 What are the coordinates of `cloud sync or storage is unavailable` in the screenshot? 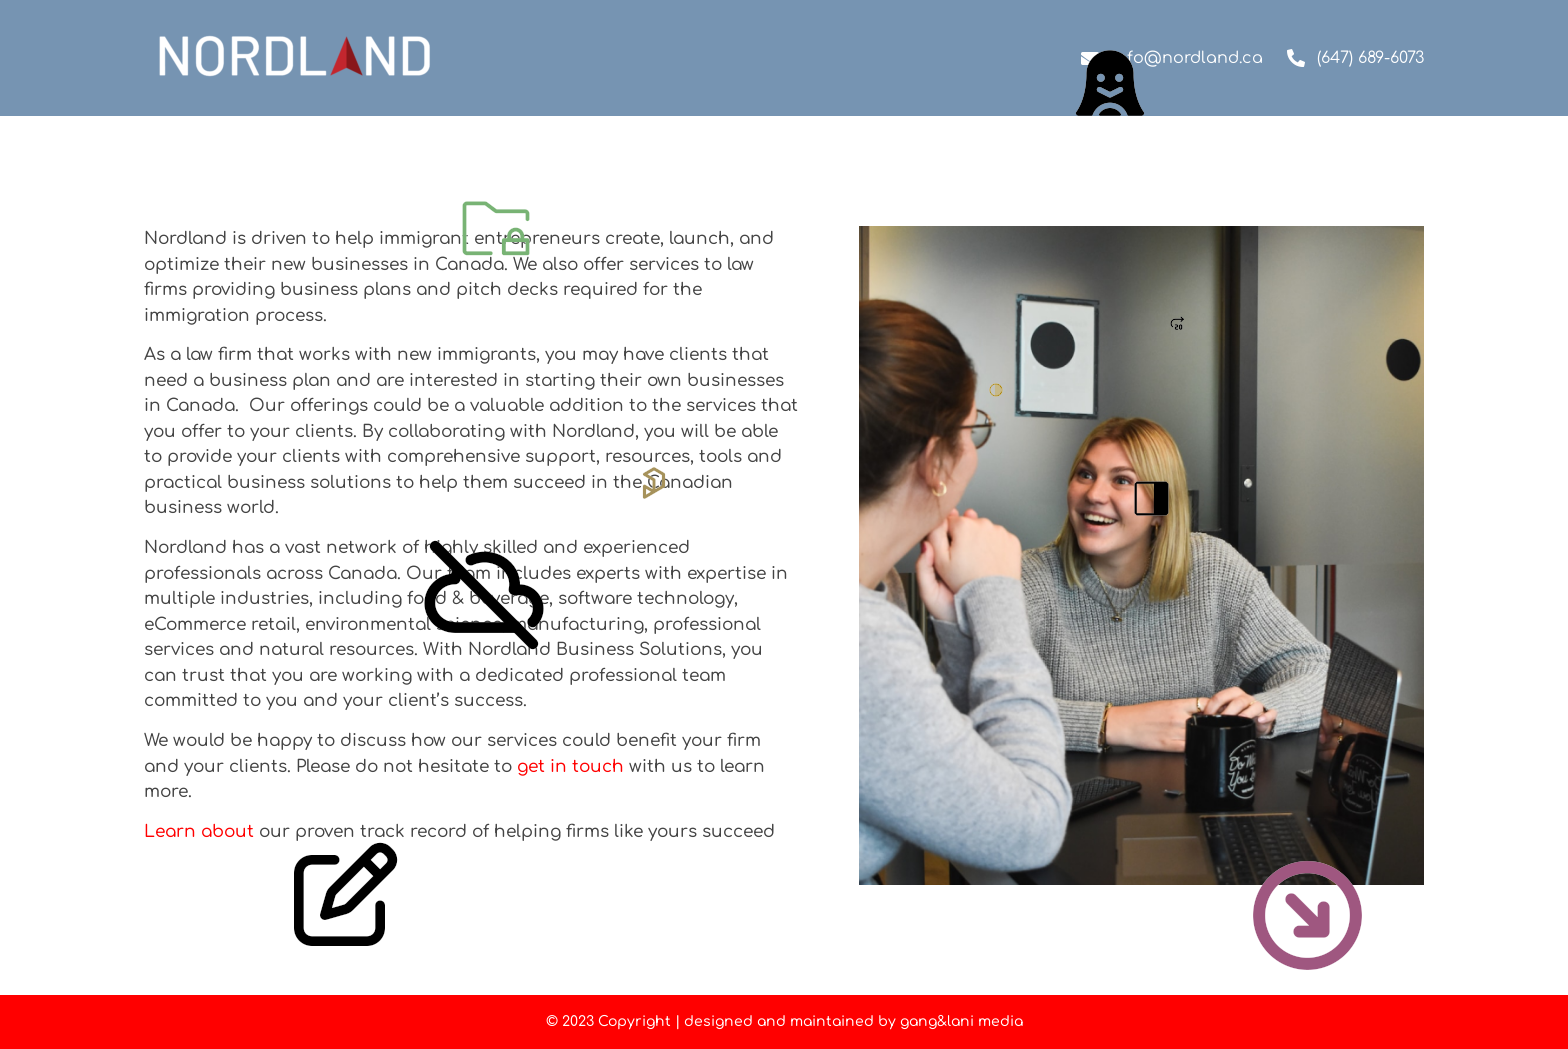 It's located at (484, 595).